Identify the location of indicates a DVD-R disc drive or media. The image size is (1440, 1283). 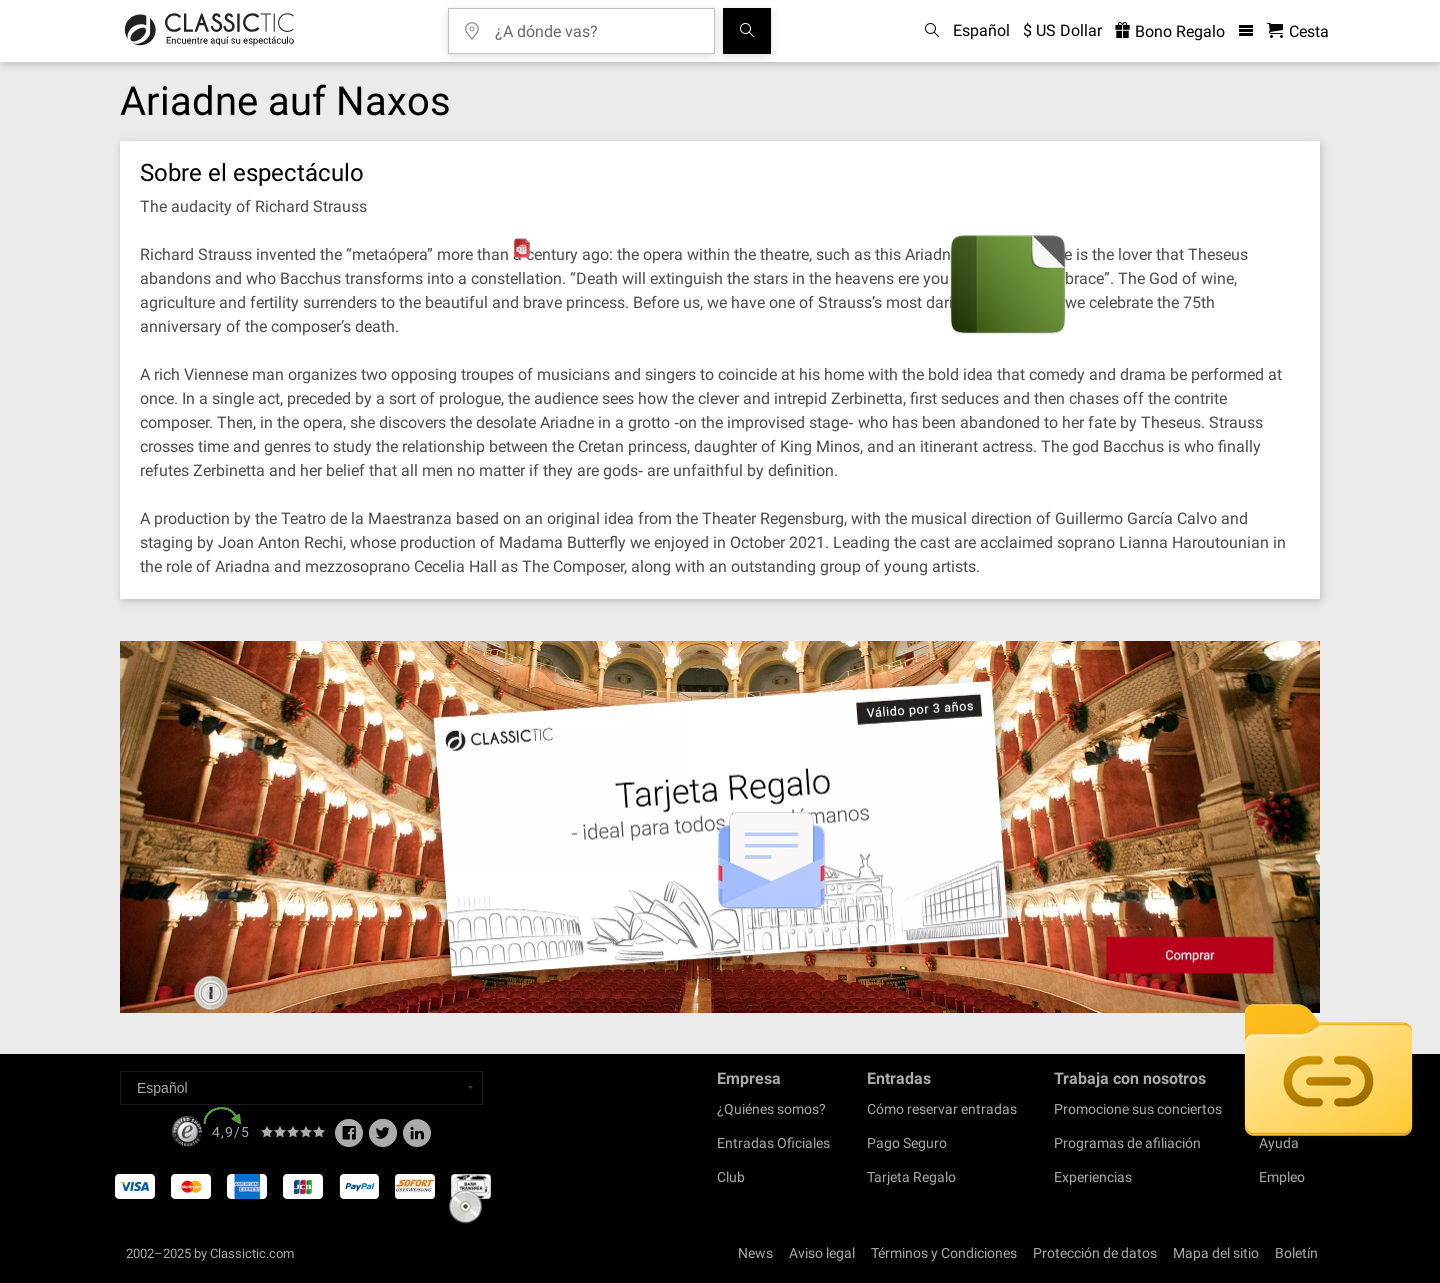
(465, 1206).